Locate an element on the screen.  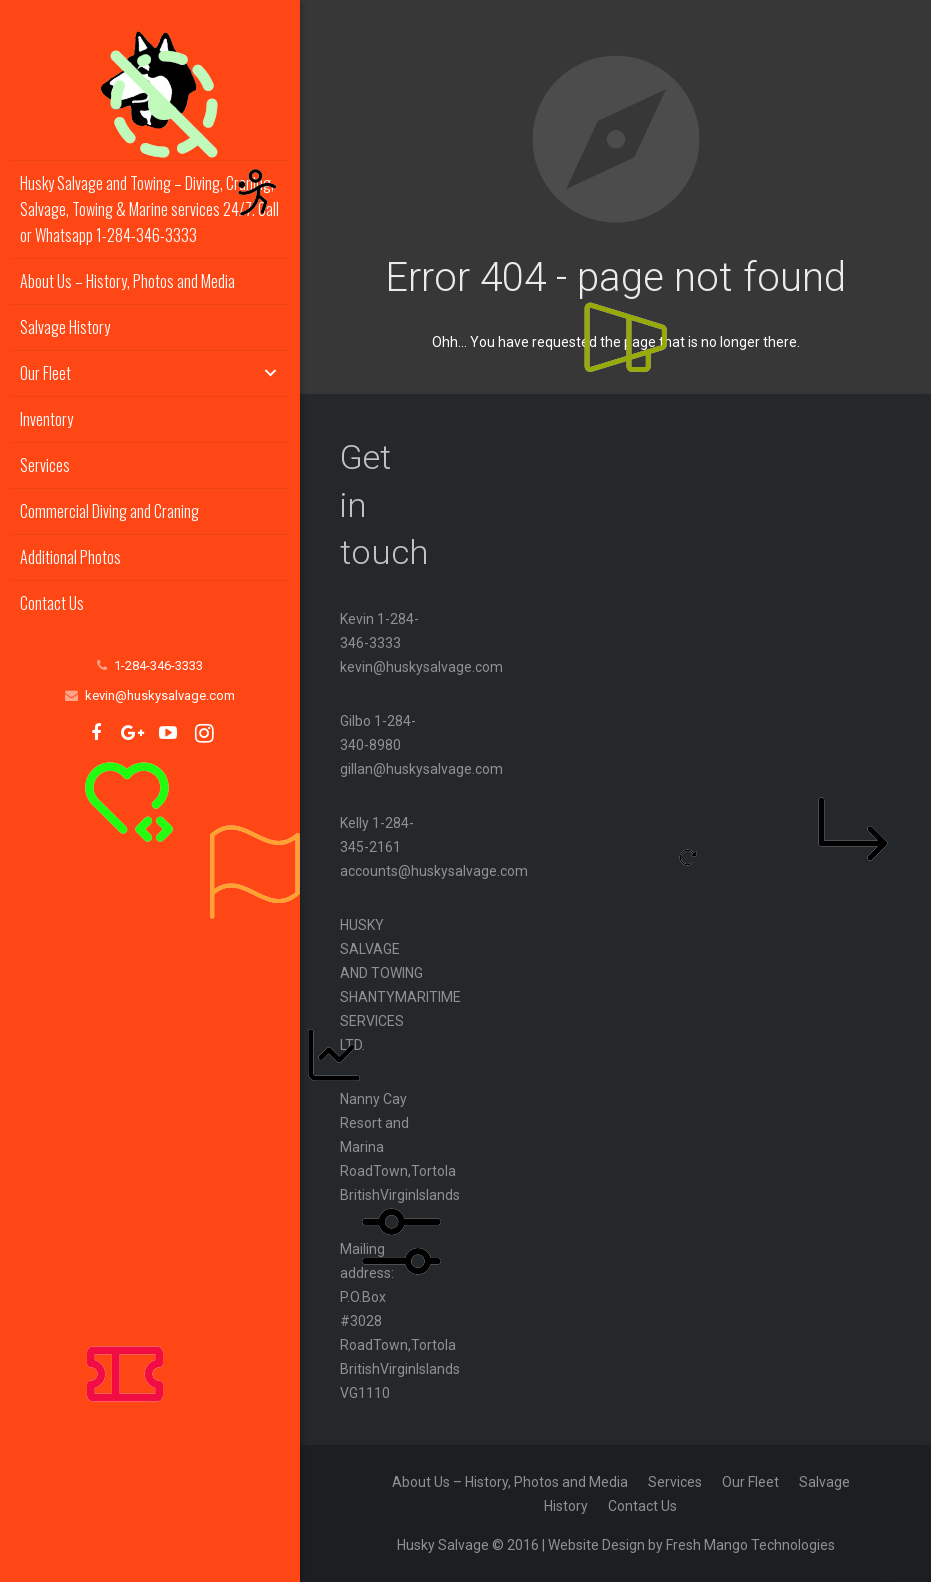
redirect or forward content is located at coordinates (853, 829).